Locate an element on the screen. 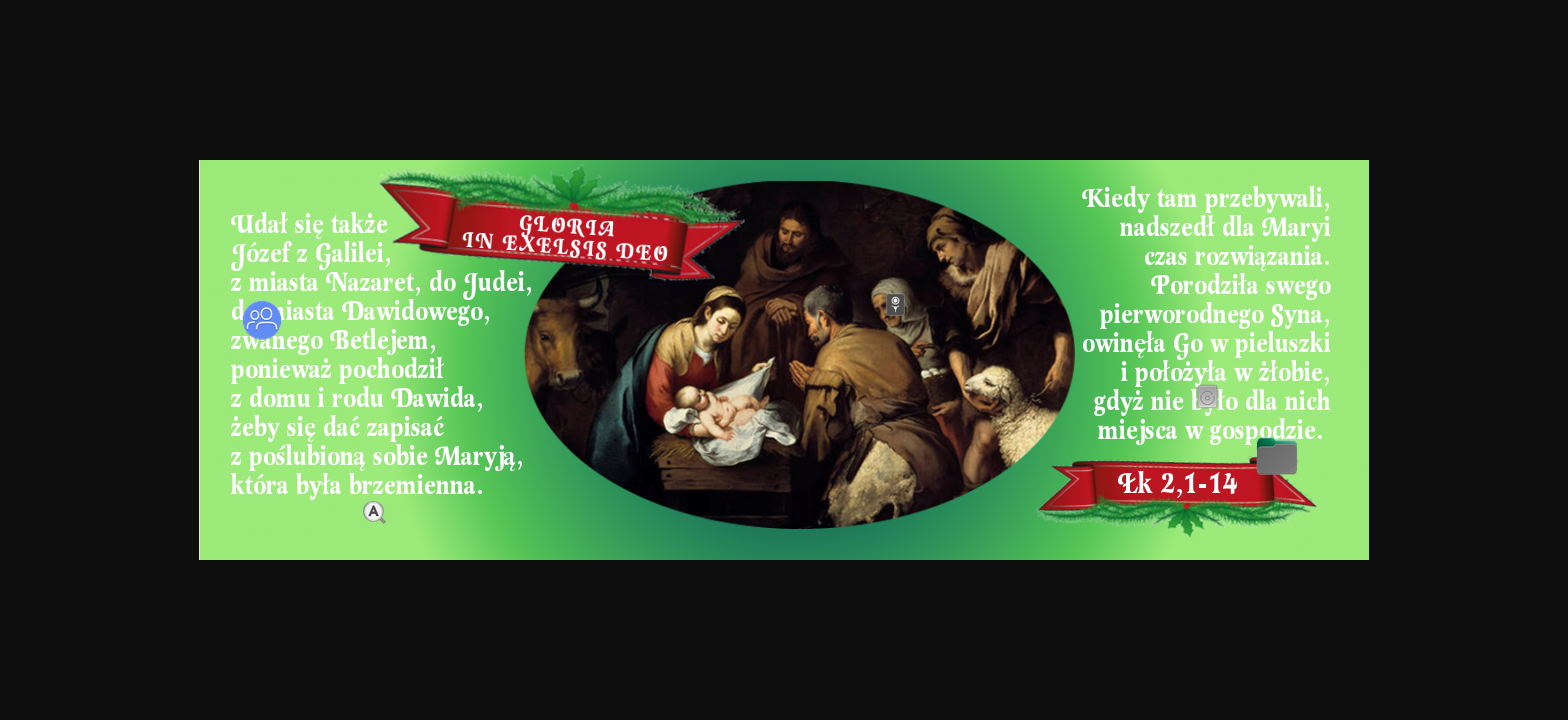 Image resolution: width=1568 pixels, height=720 pixels. access user accounts and settings is located at coordinates (262, 320).